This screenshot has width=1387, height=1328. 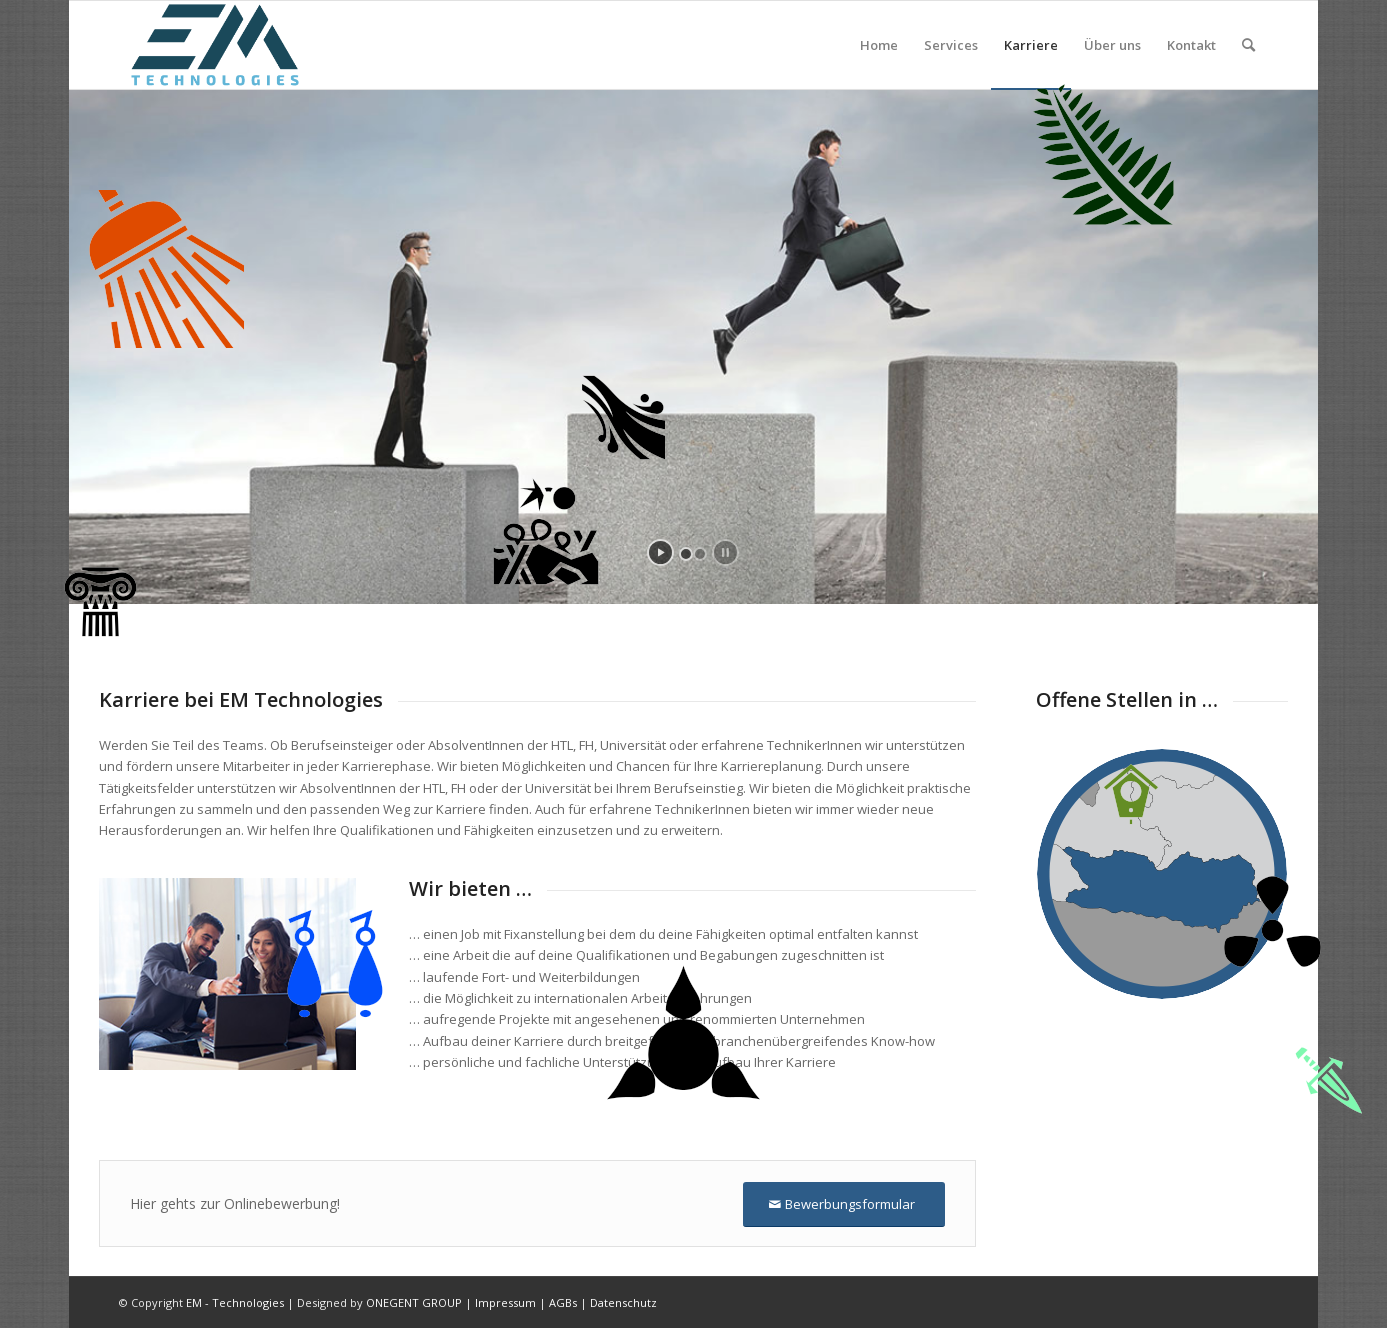 What do you see at coordinates (683, 1032) in the screenshot?
I see `indicates player has reached level three` at bounding box center [683, 1032].